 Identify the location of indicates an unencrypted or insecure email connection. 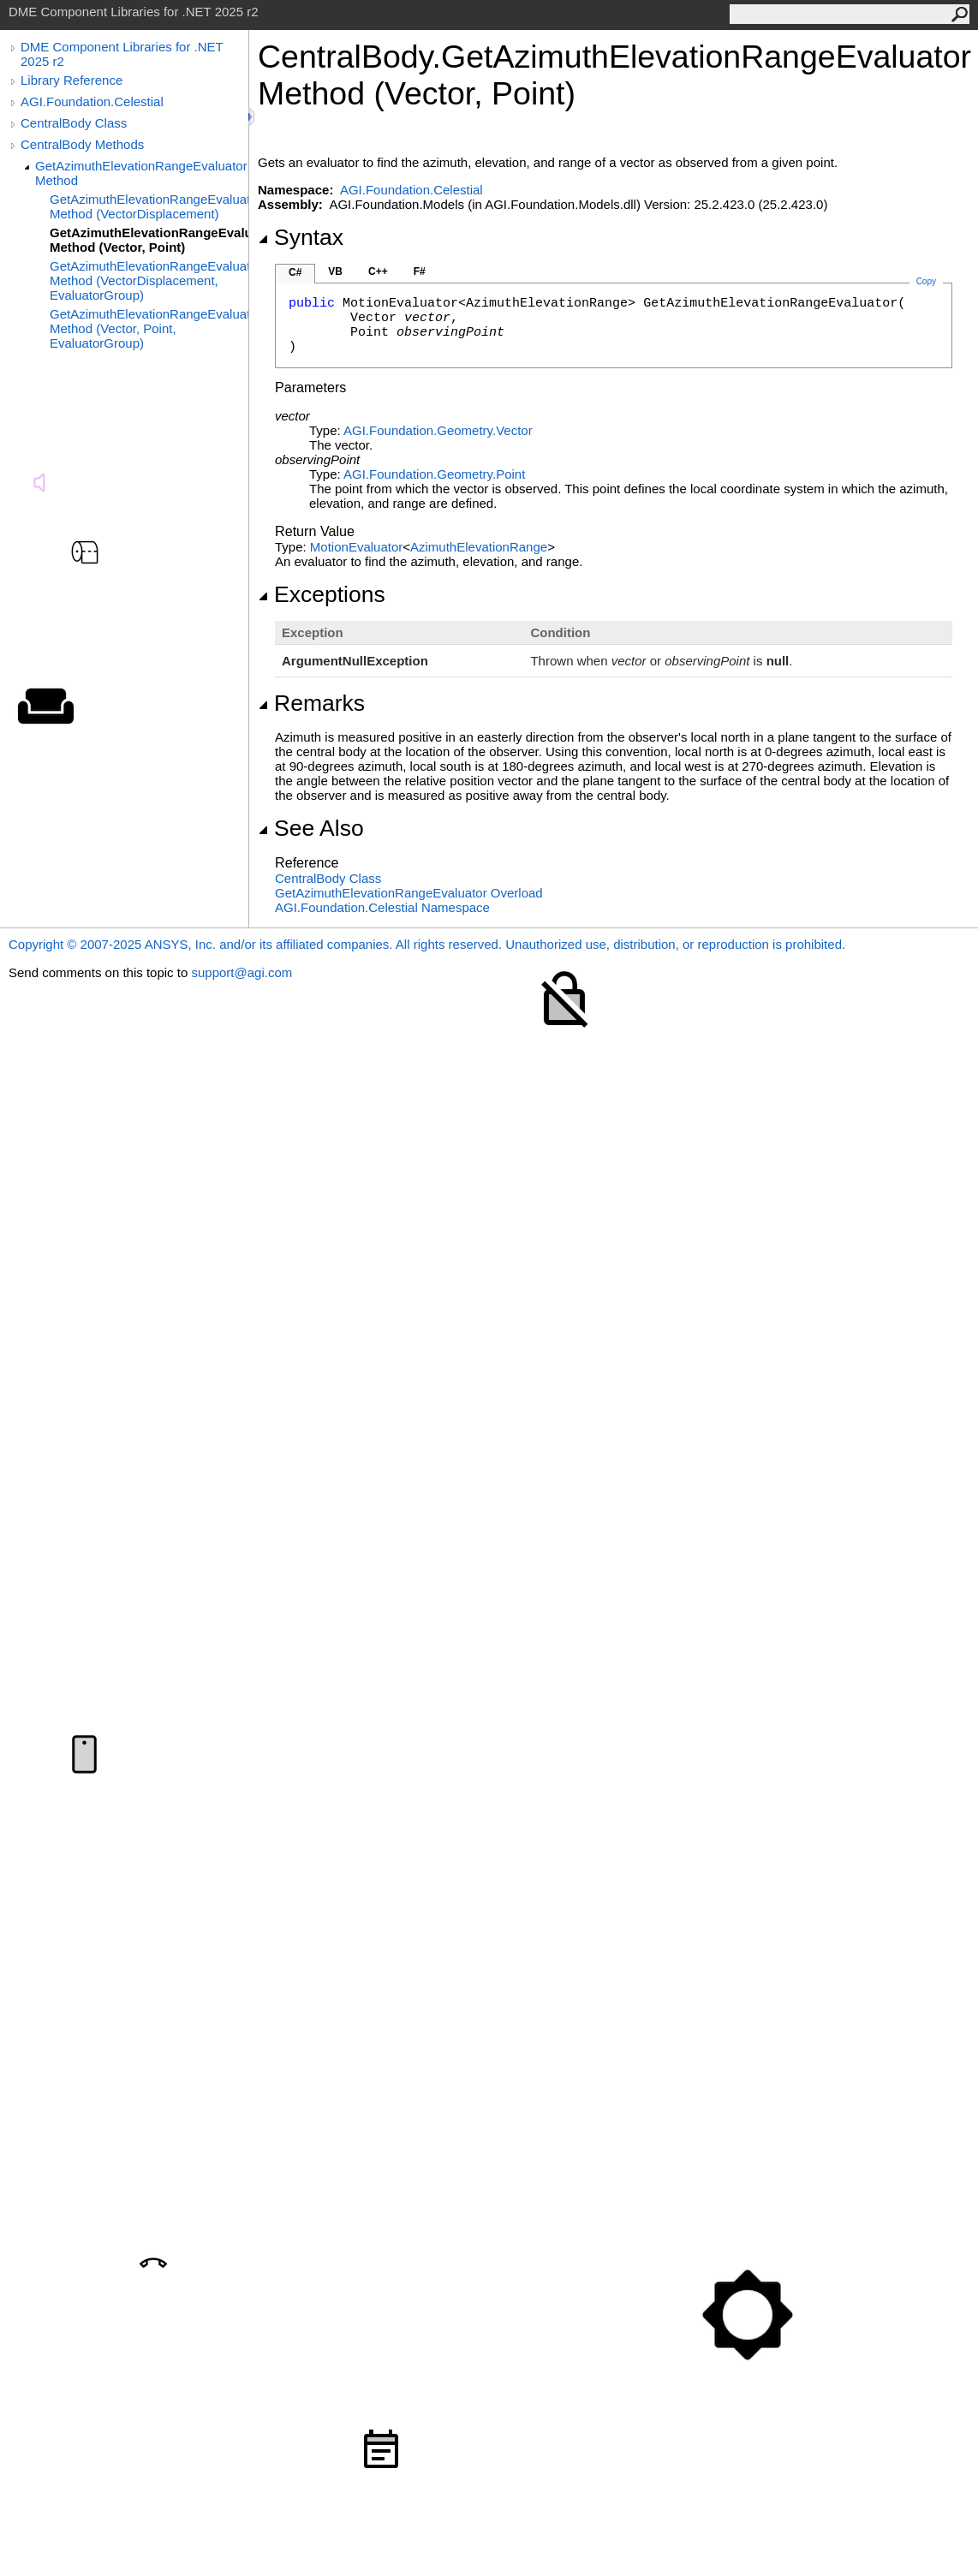
(564, 999).